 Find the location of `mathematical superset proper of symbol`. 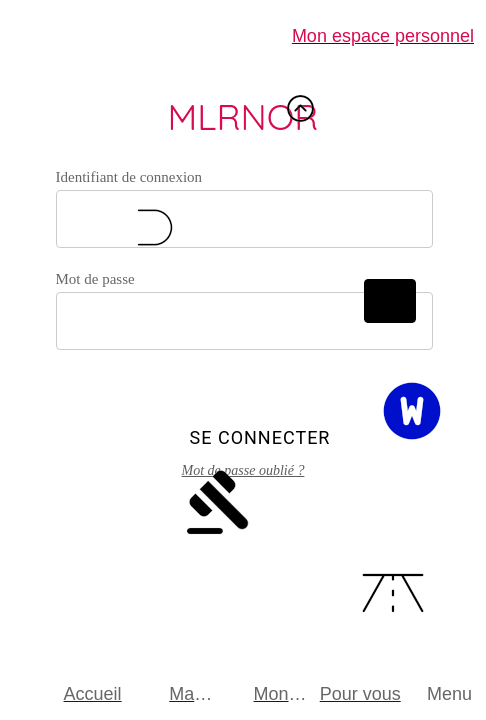

mathematical superset proper of symbol is located at coordinates (152, 227).